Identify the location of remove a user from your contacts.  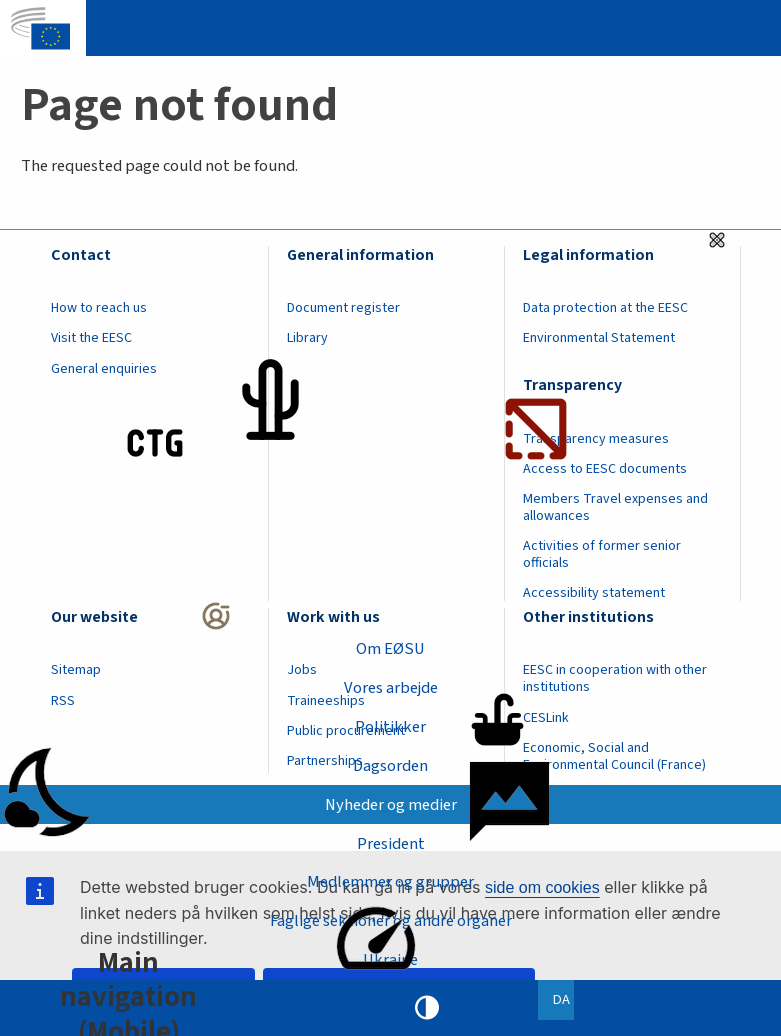
(216, 616).